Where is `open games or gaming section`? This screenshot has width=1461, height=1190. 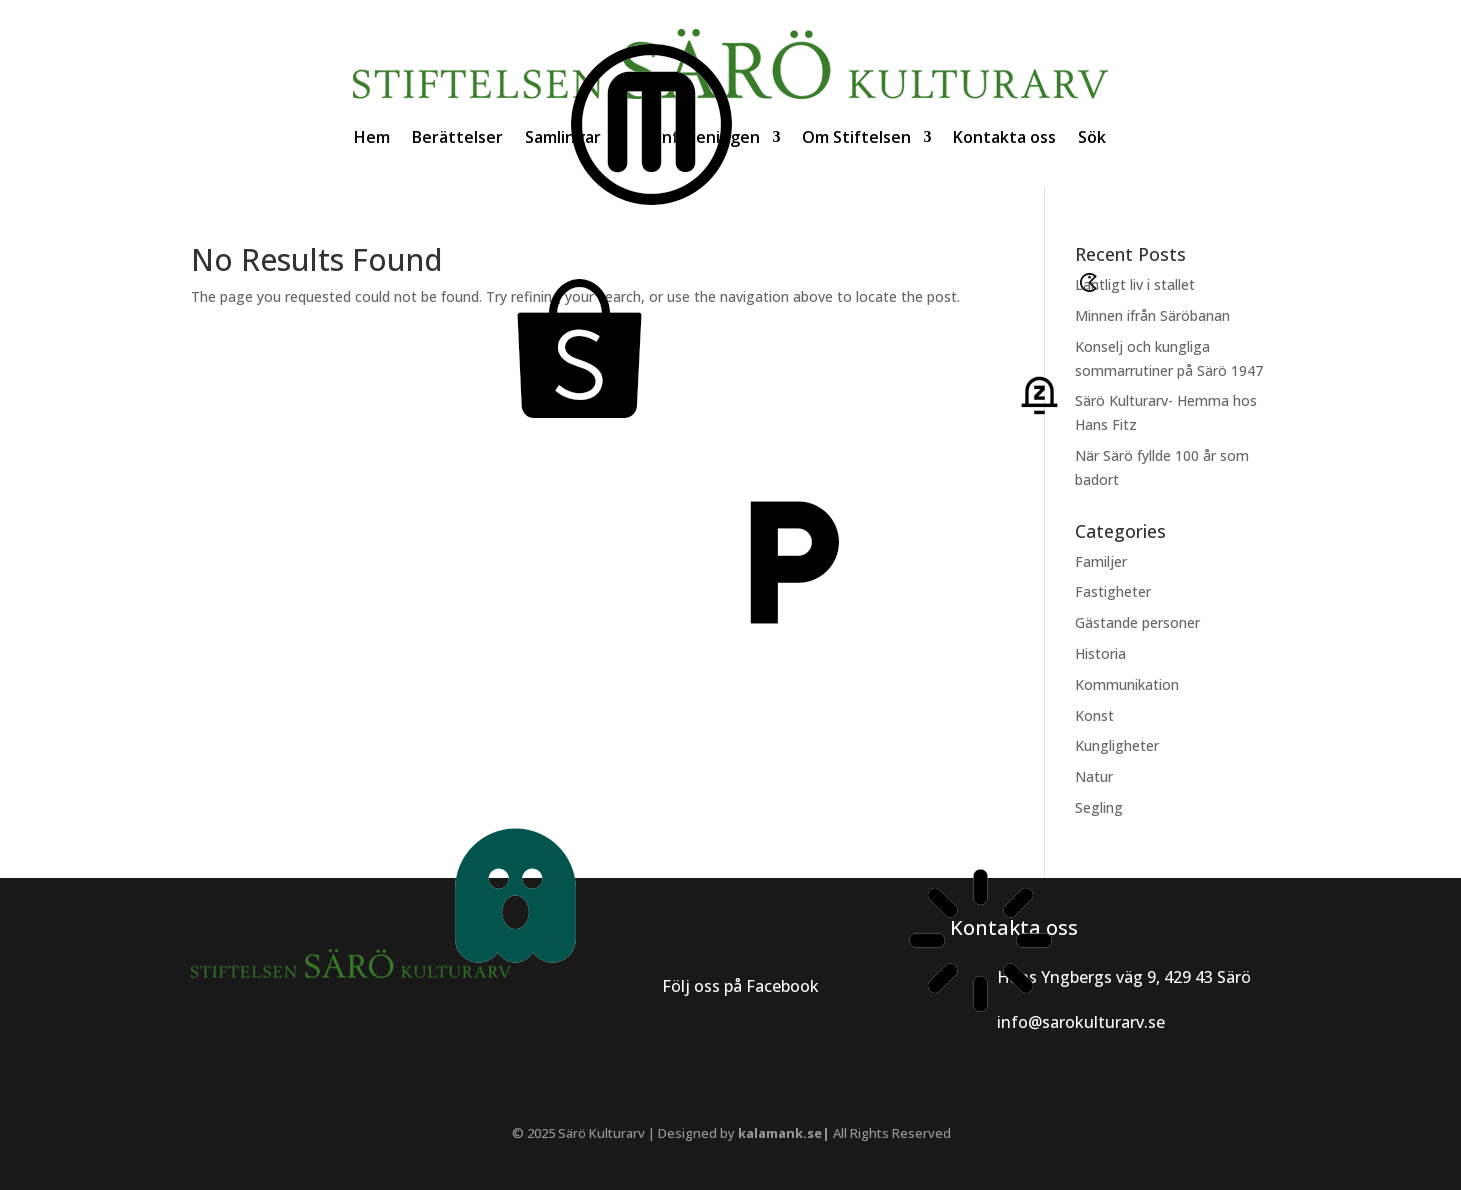
open games or gaming section is located at coordinates (1089, 282).